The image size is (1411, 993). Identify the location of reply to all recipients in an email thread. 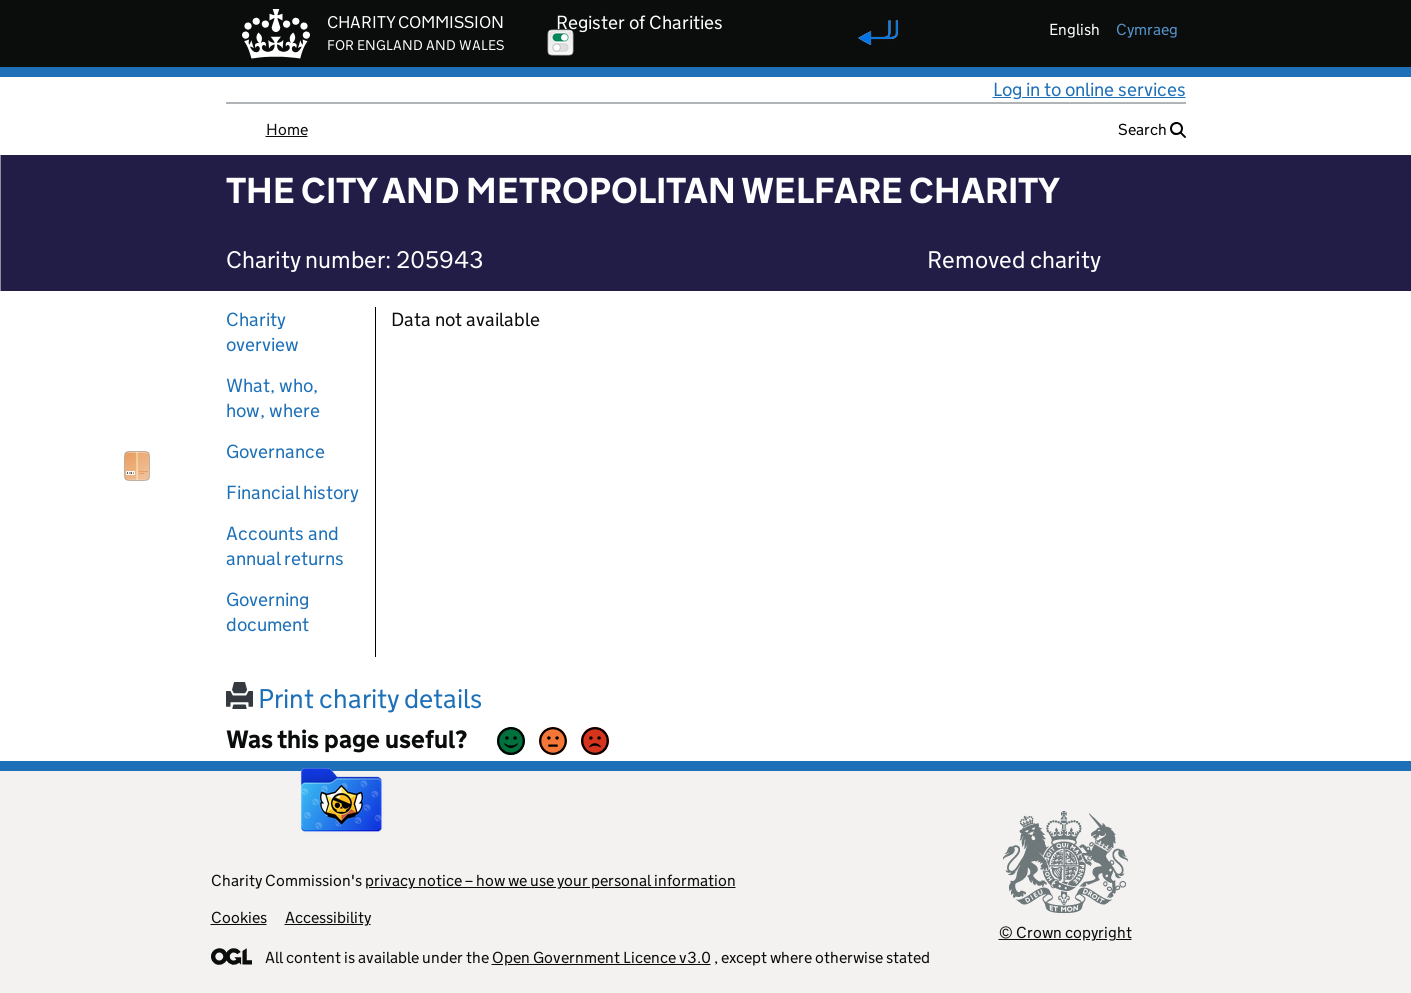
(877, 32).